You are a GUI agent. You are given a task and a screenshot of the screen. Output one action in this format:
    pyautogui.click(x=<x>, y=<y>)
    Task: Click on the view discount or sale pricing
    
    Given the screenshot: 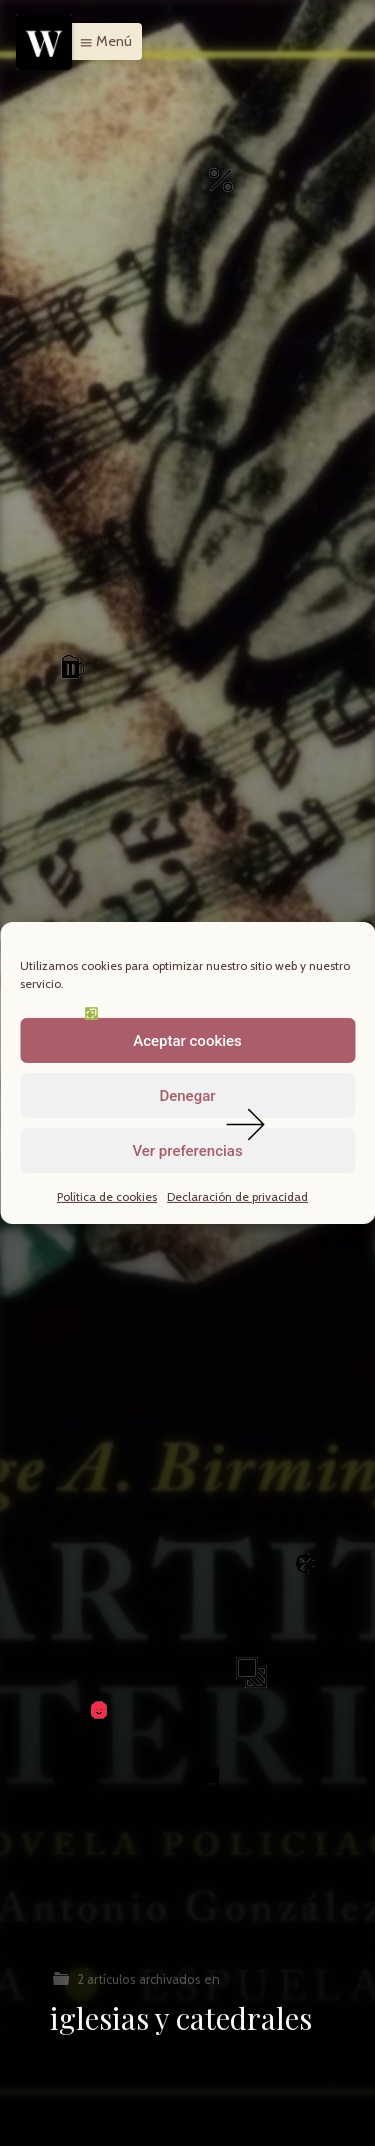 What is the action you would take?
    pyautogui.click(x=221, y=180)
    